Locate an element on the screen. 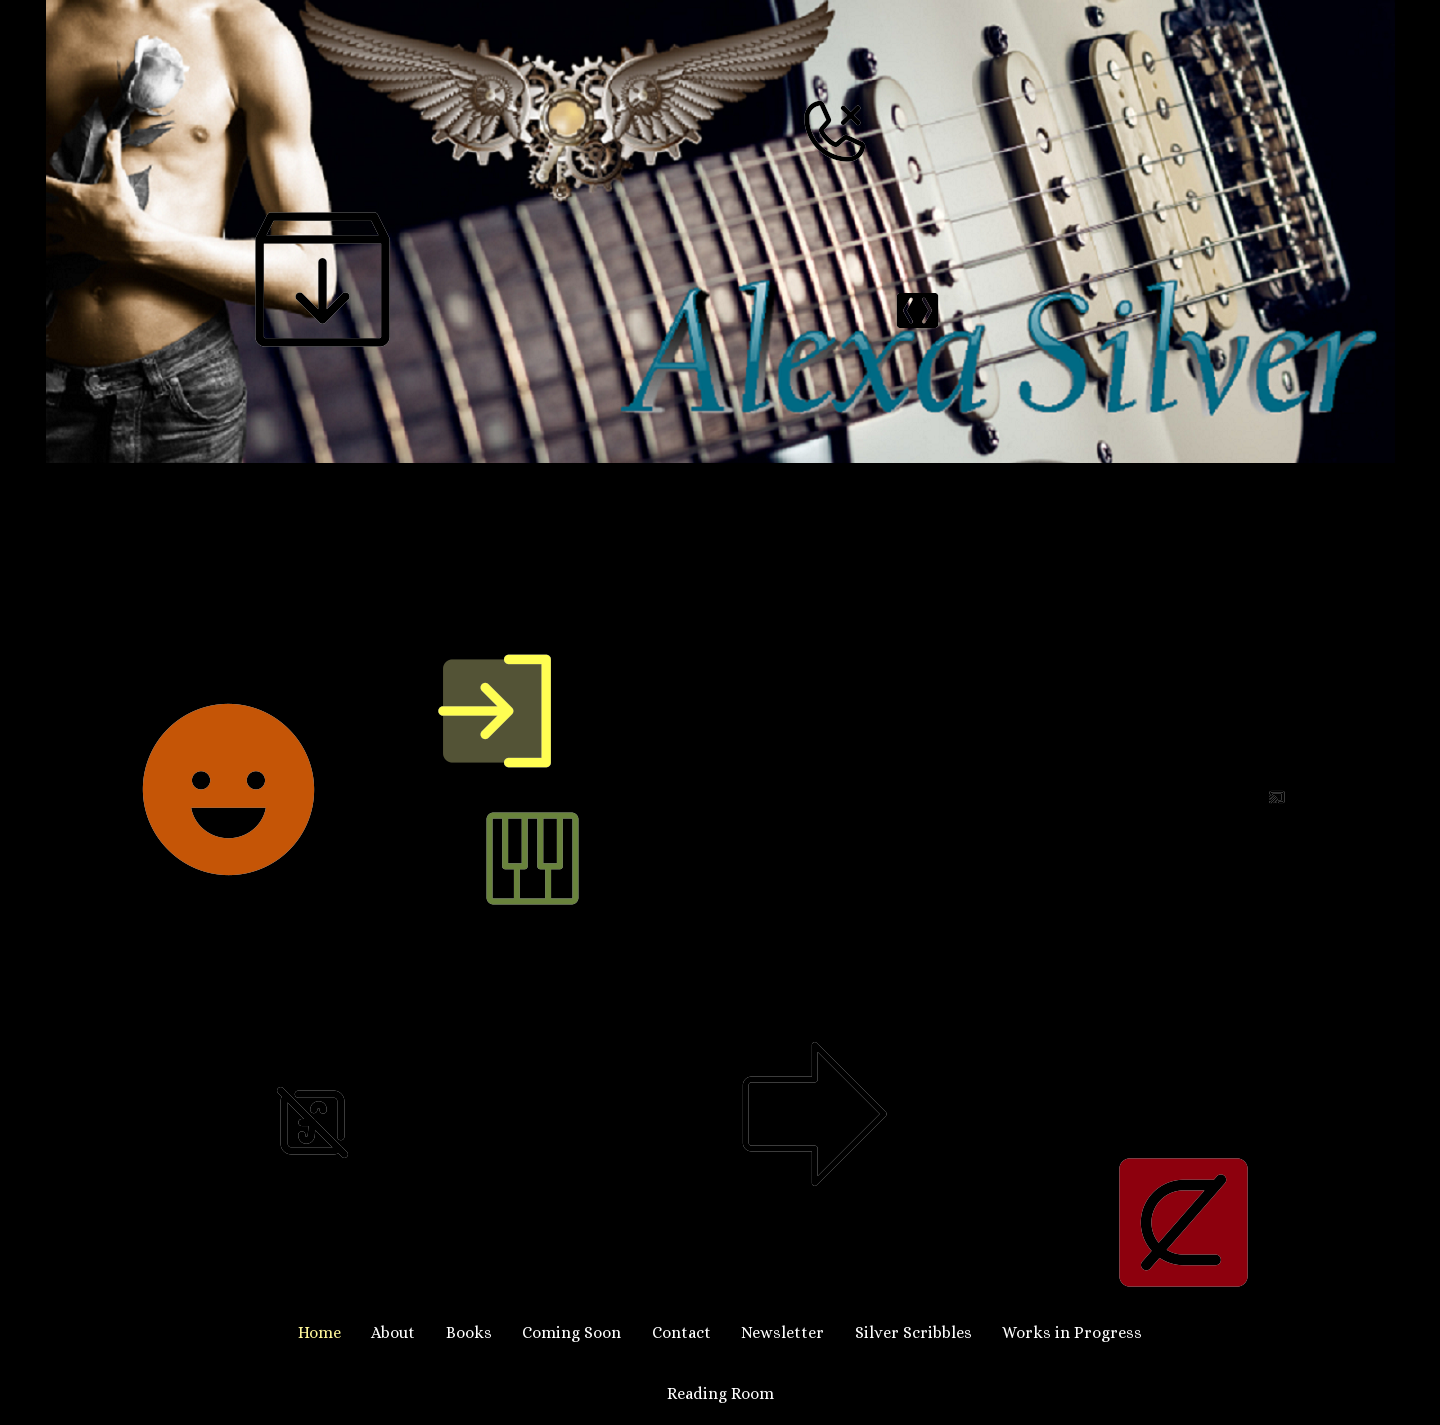 The image size is (1440, 1425). indicates a "not subset of" mathematical relationship is located at coordinates (1183, 1222).